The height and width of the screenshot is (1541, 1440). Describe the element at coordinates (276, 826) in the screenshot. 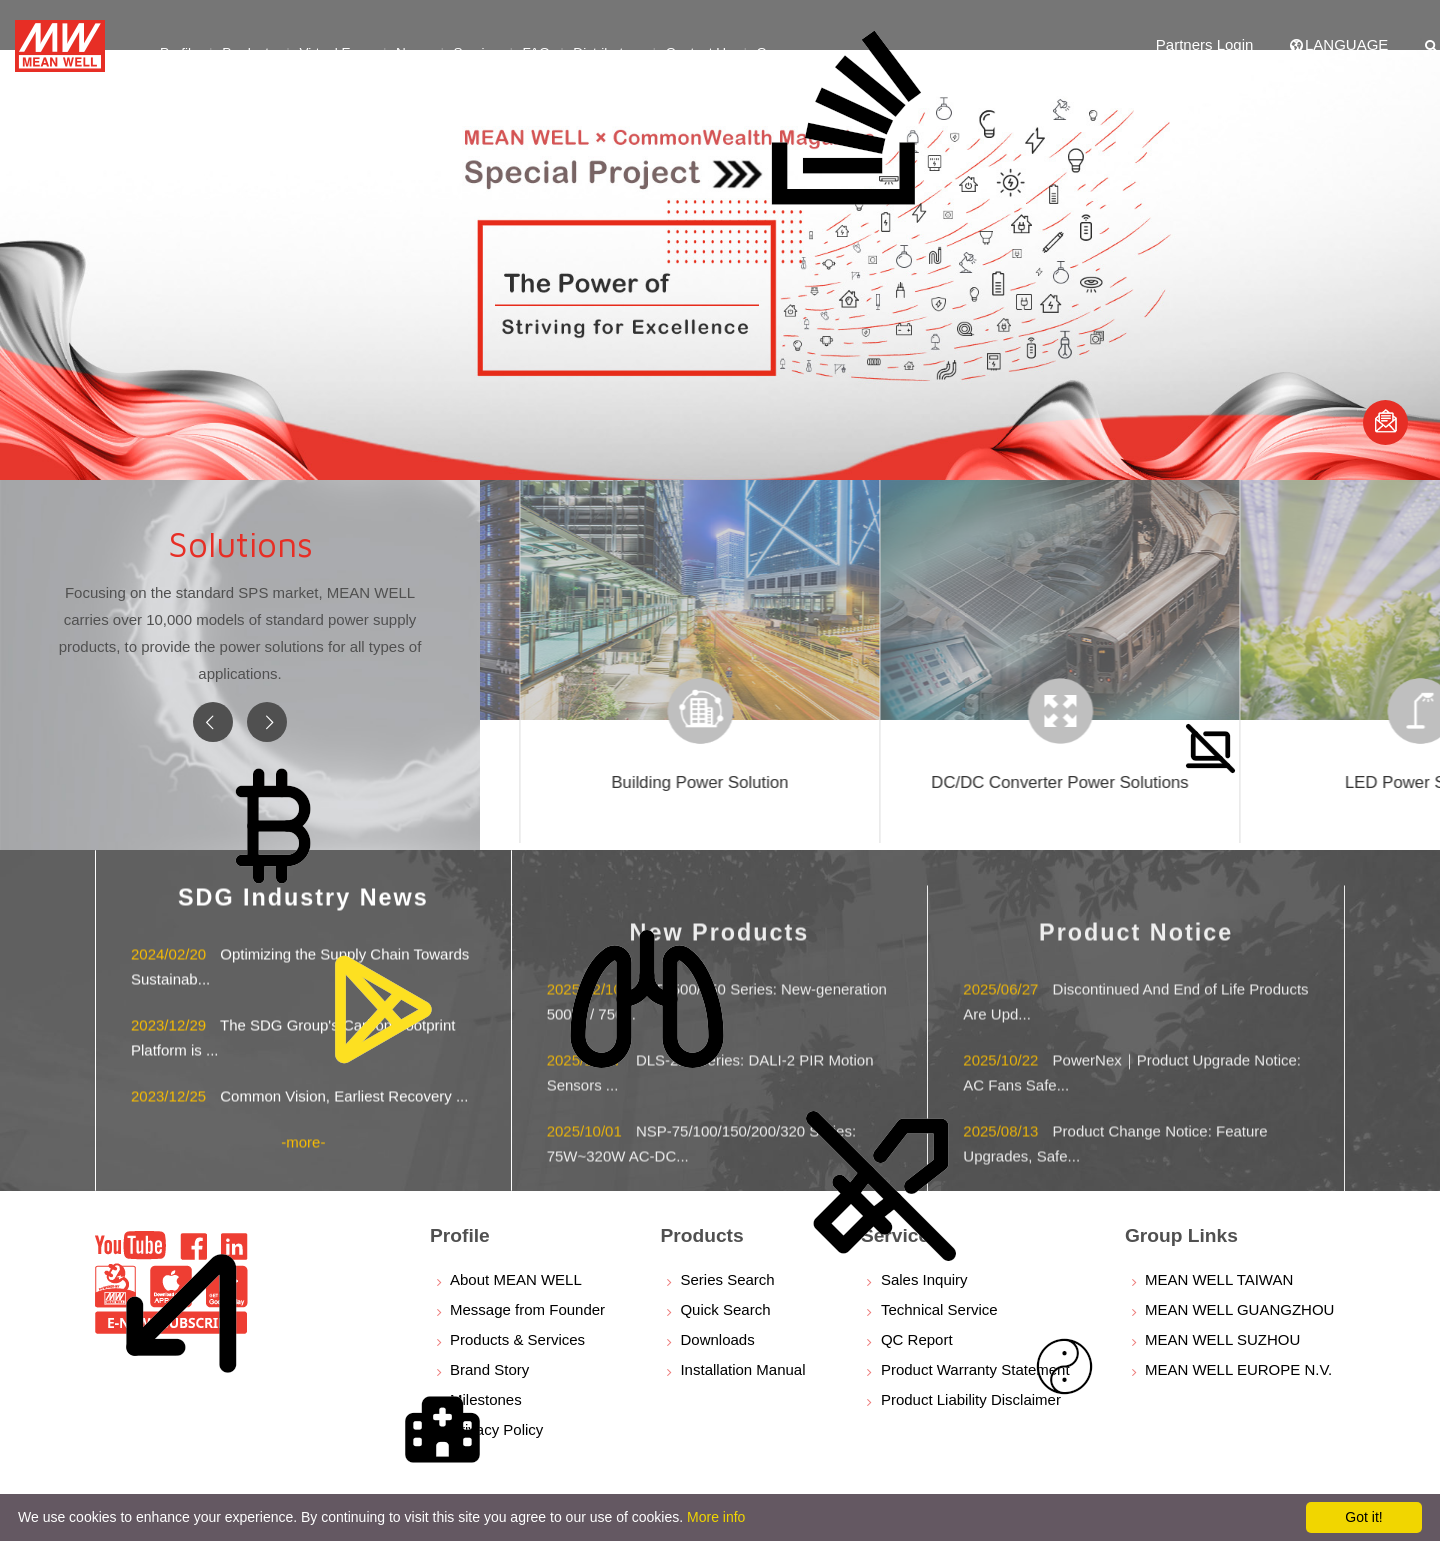

I see `view bitcoin balance or wallet` at that location.